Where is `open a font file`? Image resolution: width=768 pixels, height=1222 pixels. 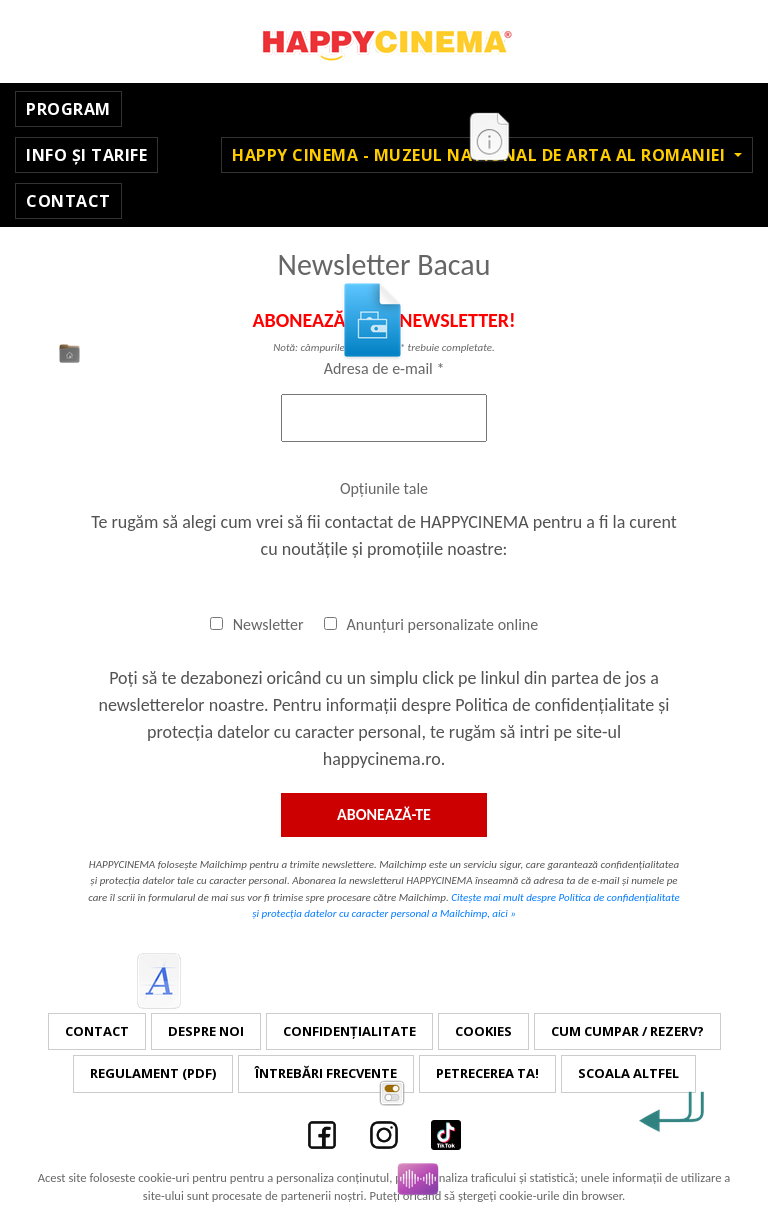 open a font file is located at coordinates (159, 981).